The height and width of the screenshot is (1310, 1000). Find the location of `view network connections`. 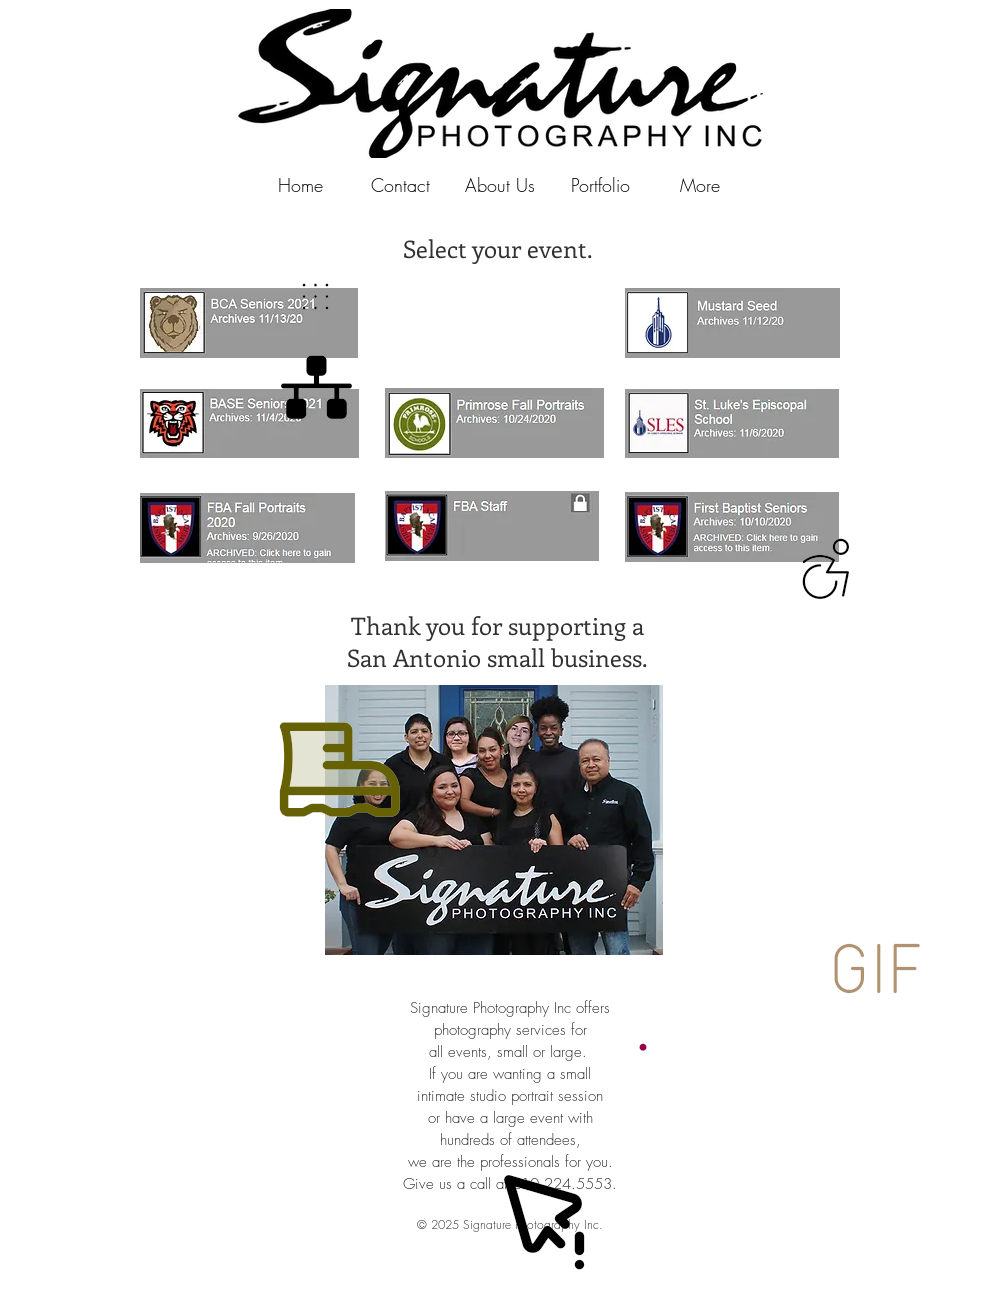

view network connections is located at coordinates (316, 388).